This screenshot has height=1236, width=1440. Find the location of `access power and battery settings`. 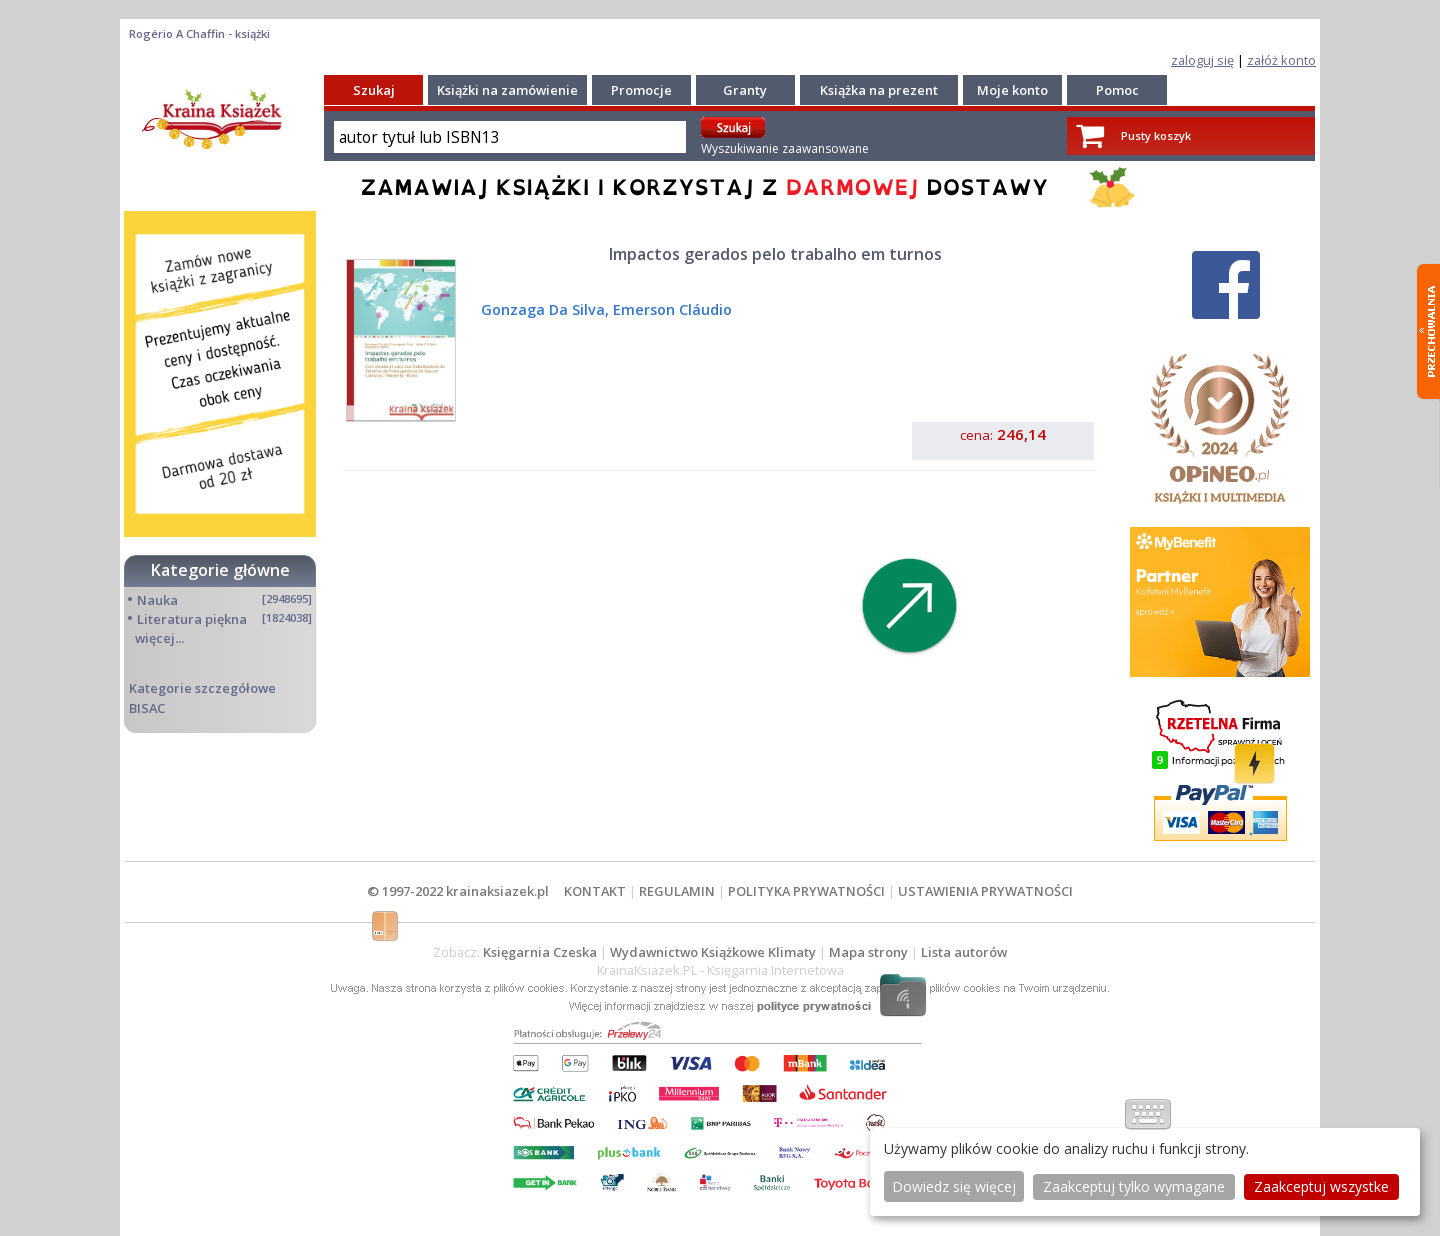

access power and battery settings is located at coordinates (1254, 763).